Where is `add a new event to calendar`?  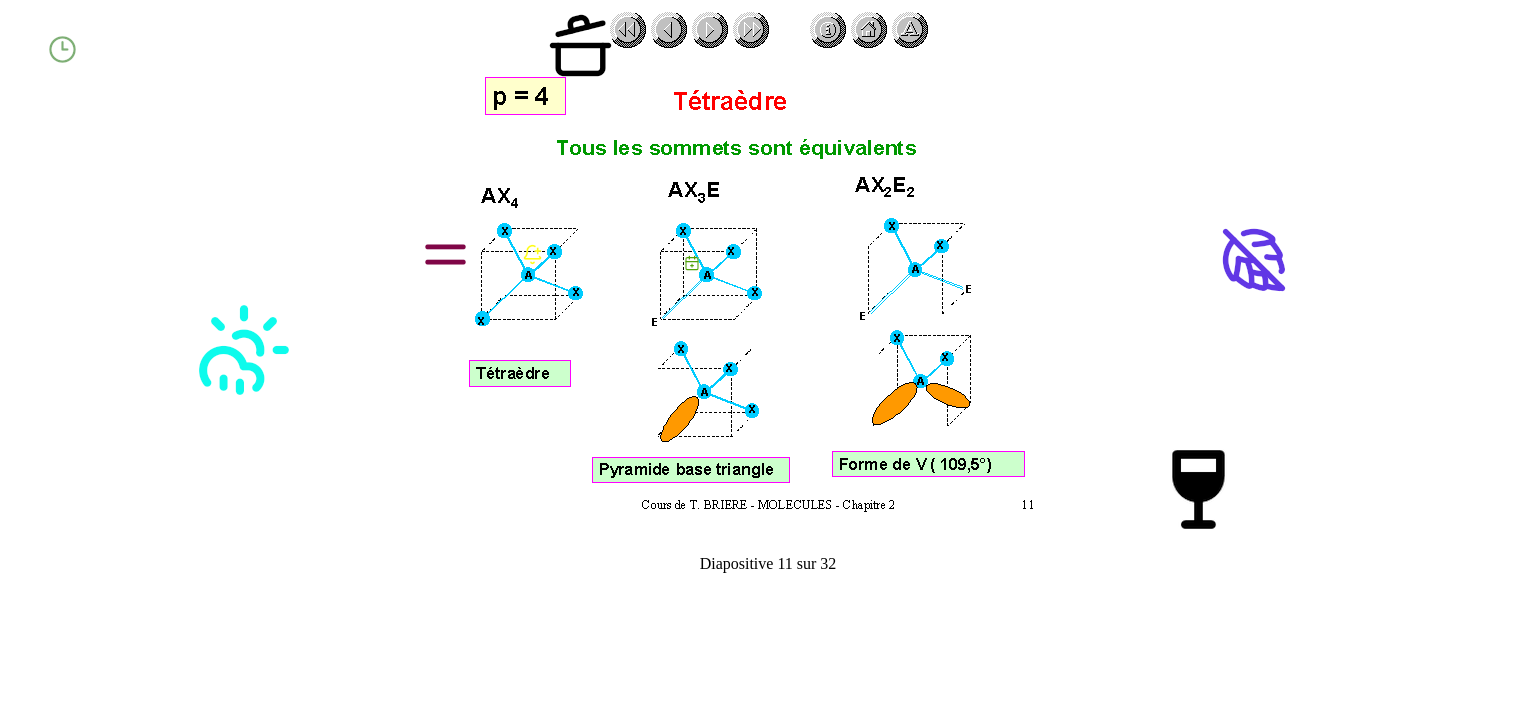 add a new event to calendar is located at coordinates (692, 263).